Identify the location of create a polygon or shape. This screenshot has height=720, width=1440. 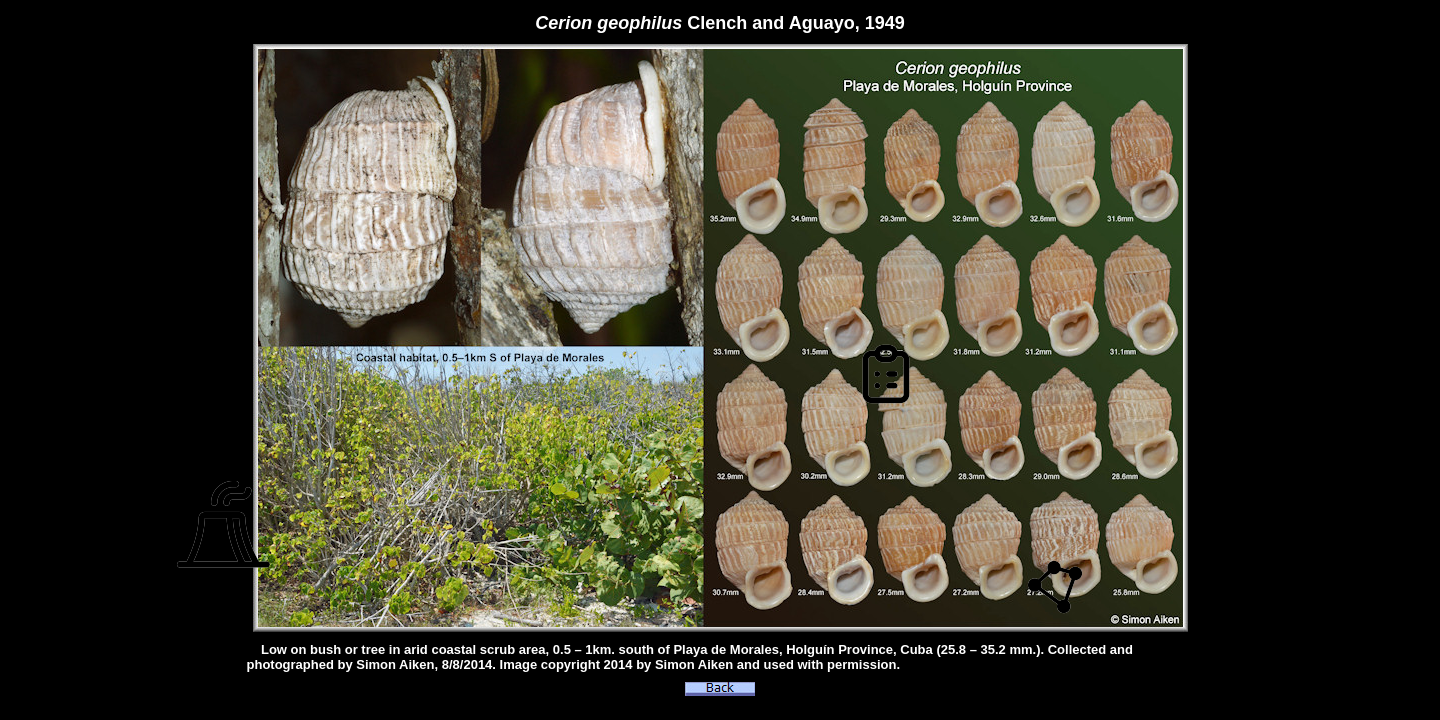
(1056, 587).